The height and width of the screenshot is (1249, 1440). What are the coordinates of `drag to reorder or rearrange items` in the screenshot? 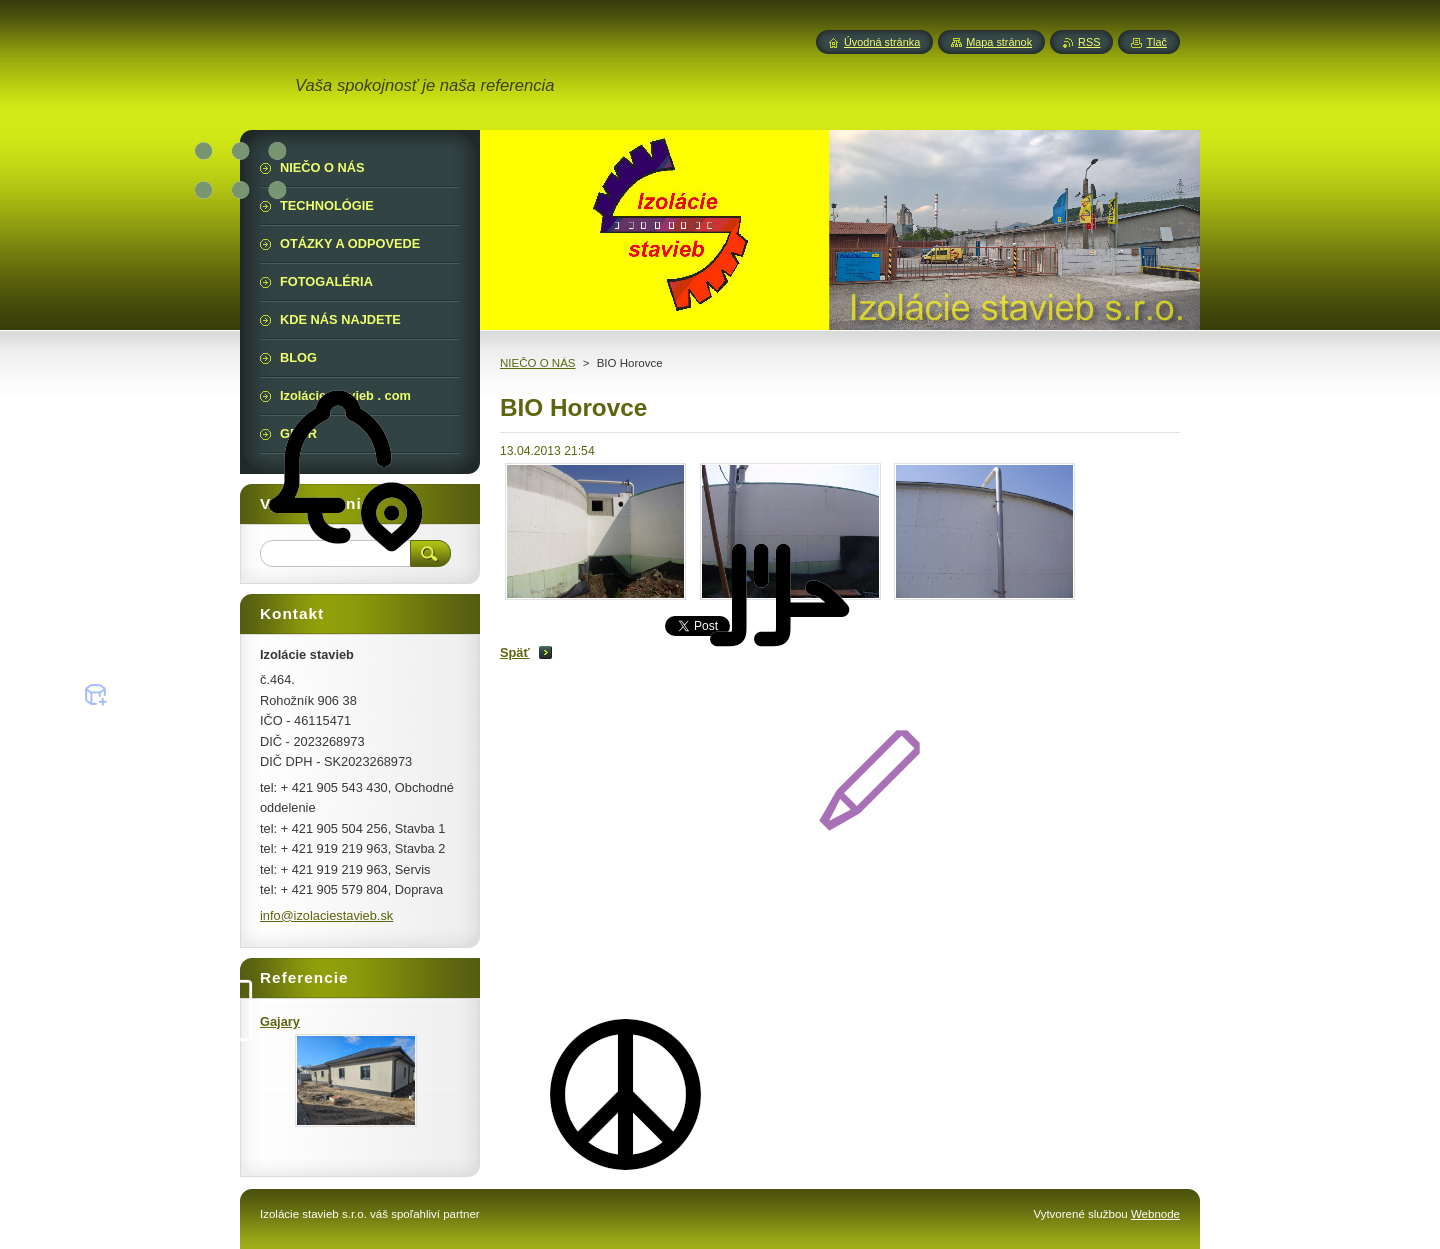 It's located at (240, 170).